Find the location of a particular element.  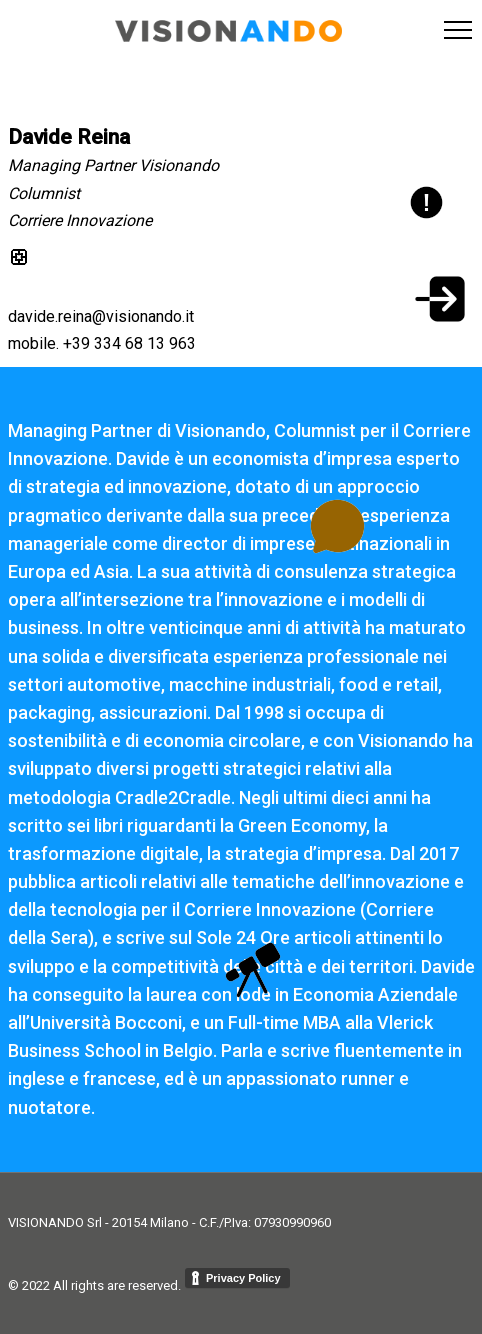

indicates a warning or error state is located at coordinates (426, 202).